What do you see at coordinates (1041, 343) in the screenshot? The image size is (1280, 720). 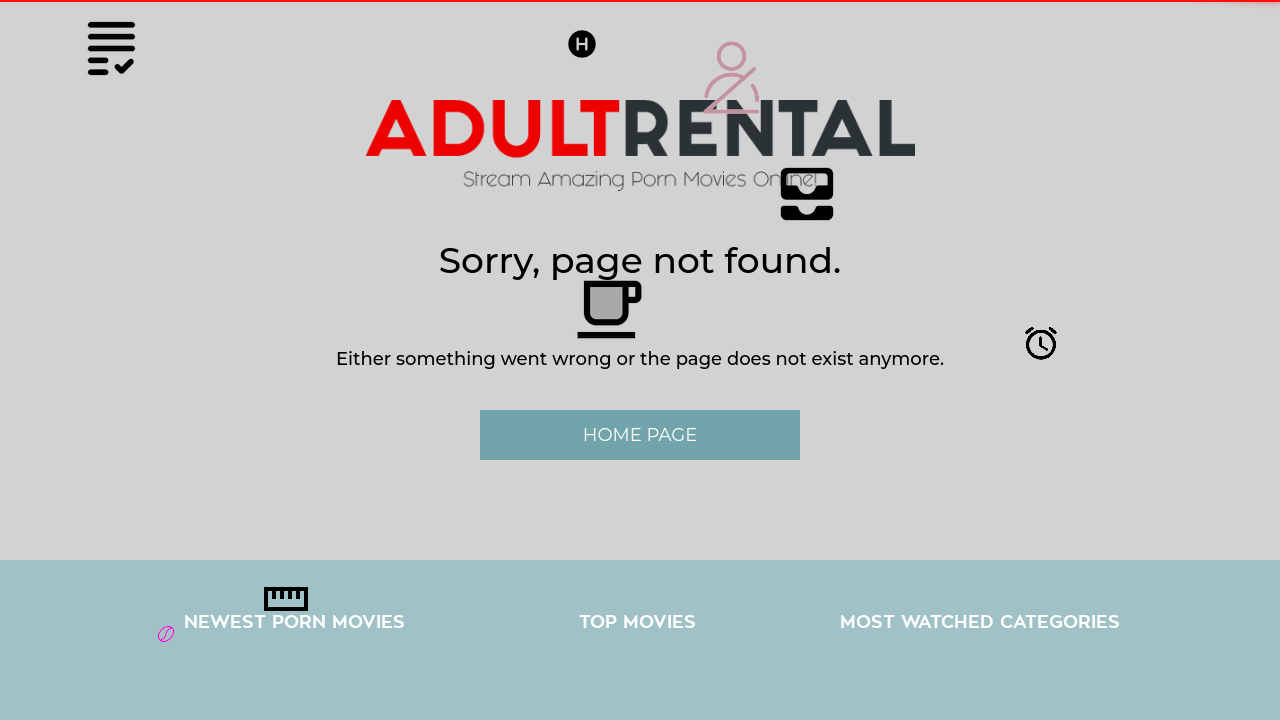 I see `set or view alarms` at bounding box center [1041, 343].